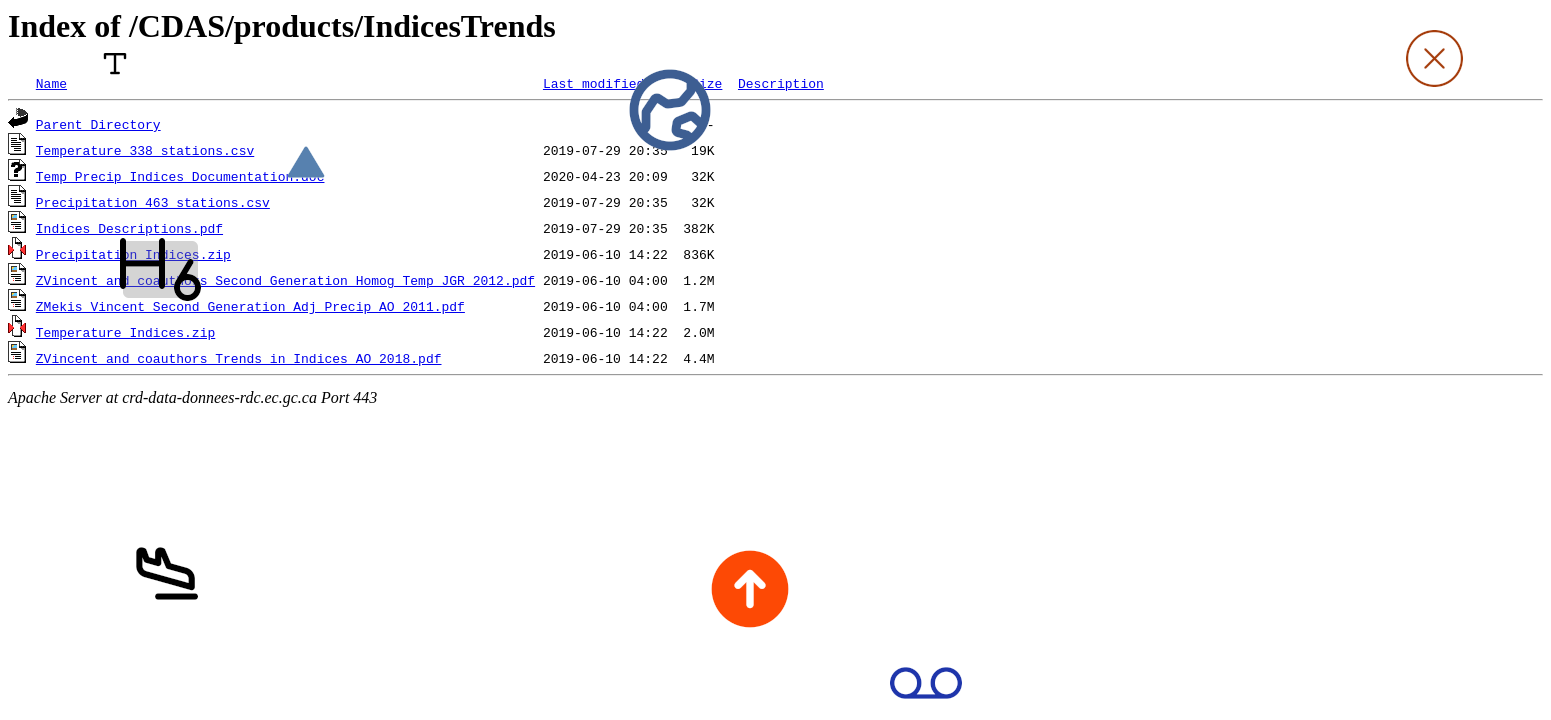  What do you see at coordinates (164, 573) in the screenshot?
I see `indicates flight arrival status` at bounding box center [164, 573].